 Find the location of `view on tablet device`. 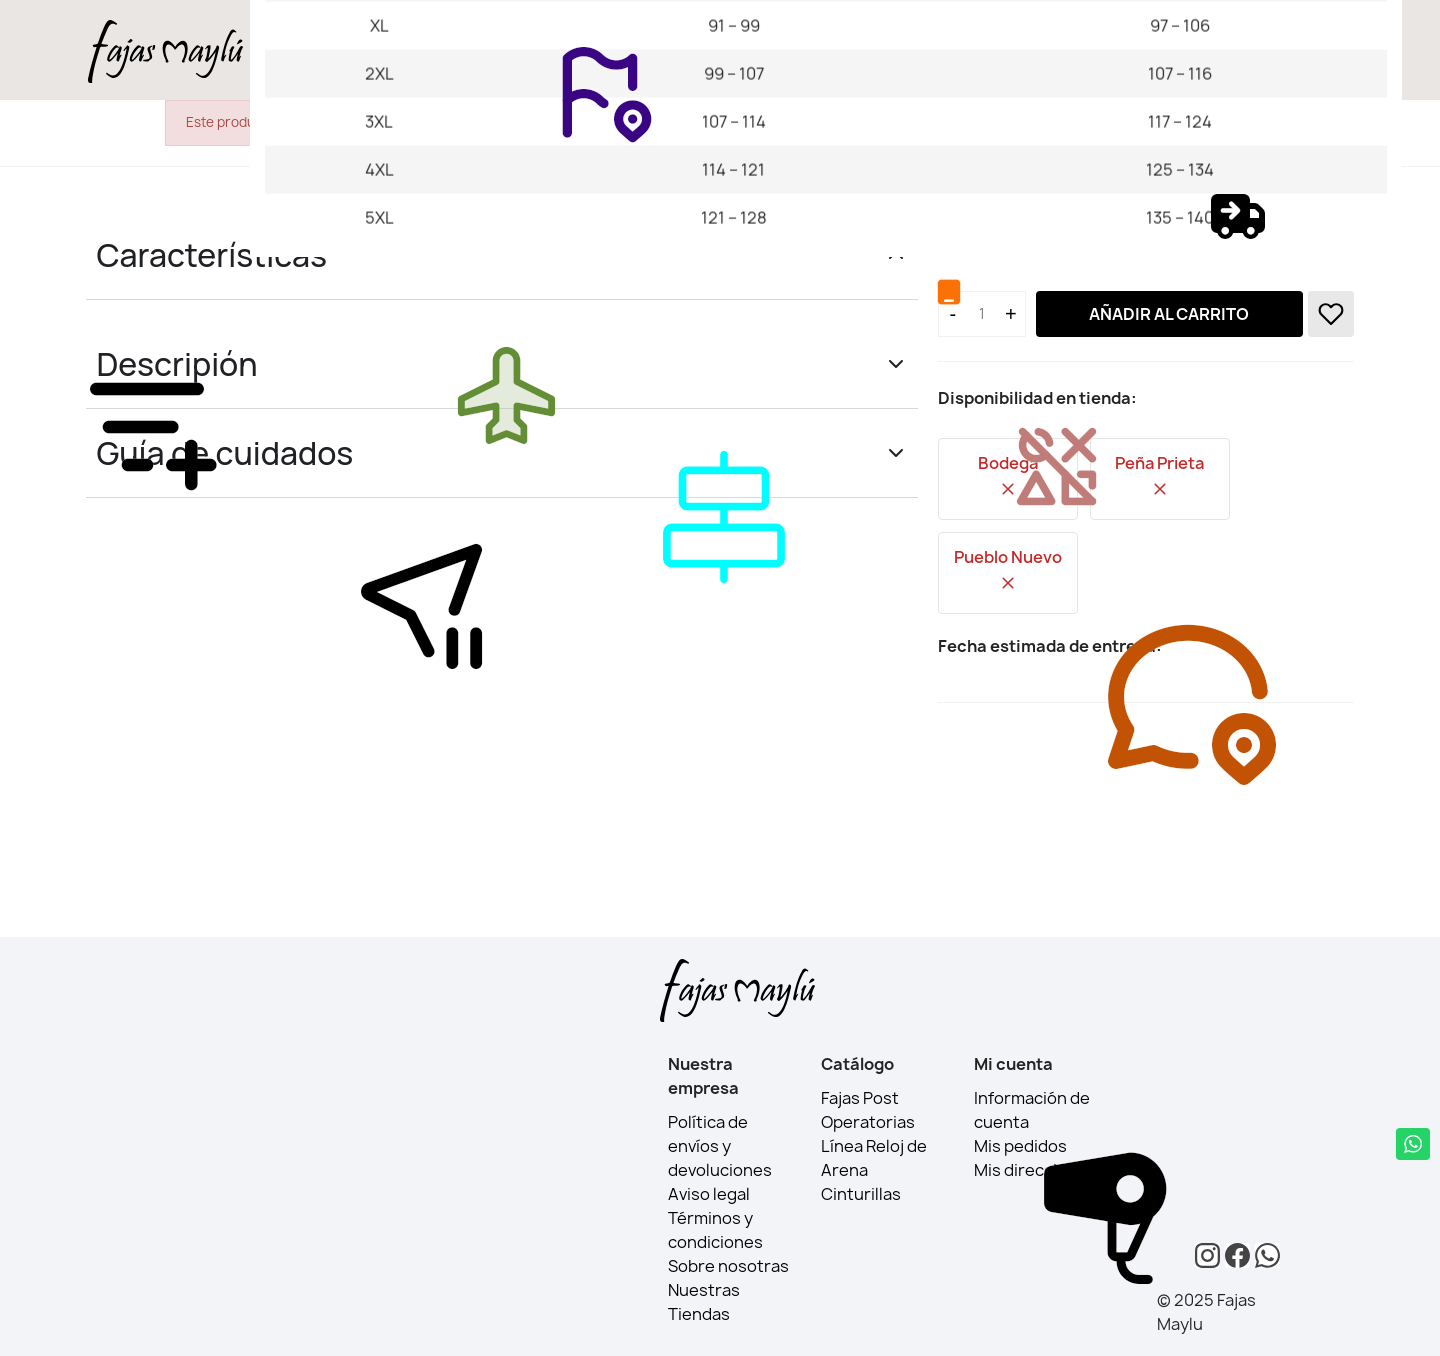

view on tablet device is located at coordinates (949, 292).